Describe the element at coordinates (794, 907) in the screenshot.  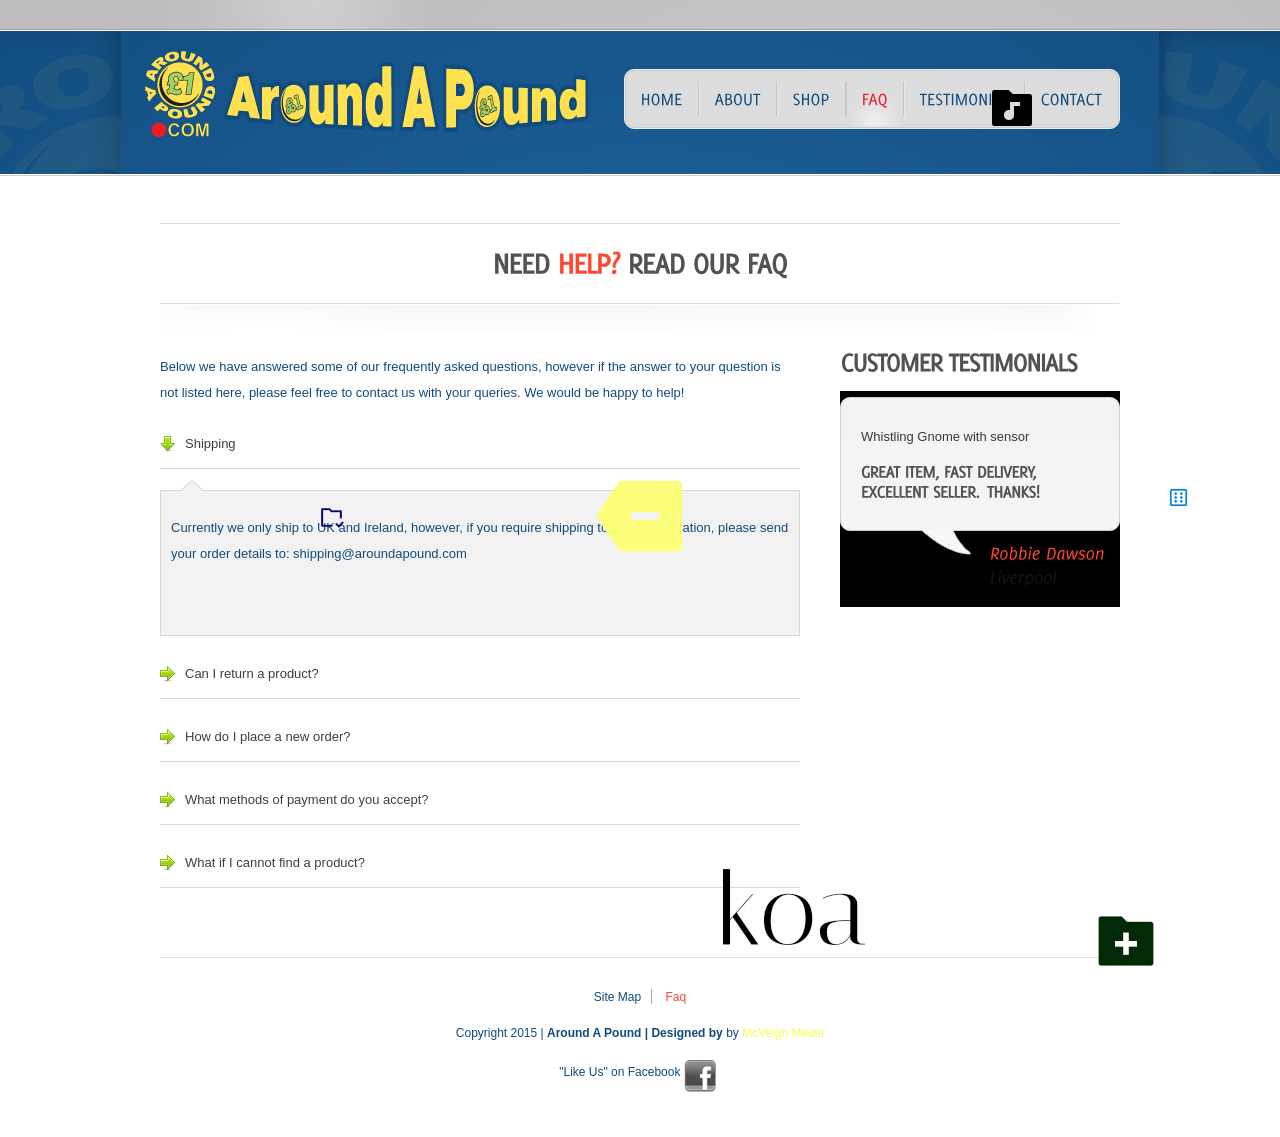
I see `navigate to the Koa framework homepage` at that location.